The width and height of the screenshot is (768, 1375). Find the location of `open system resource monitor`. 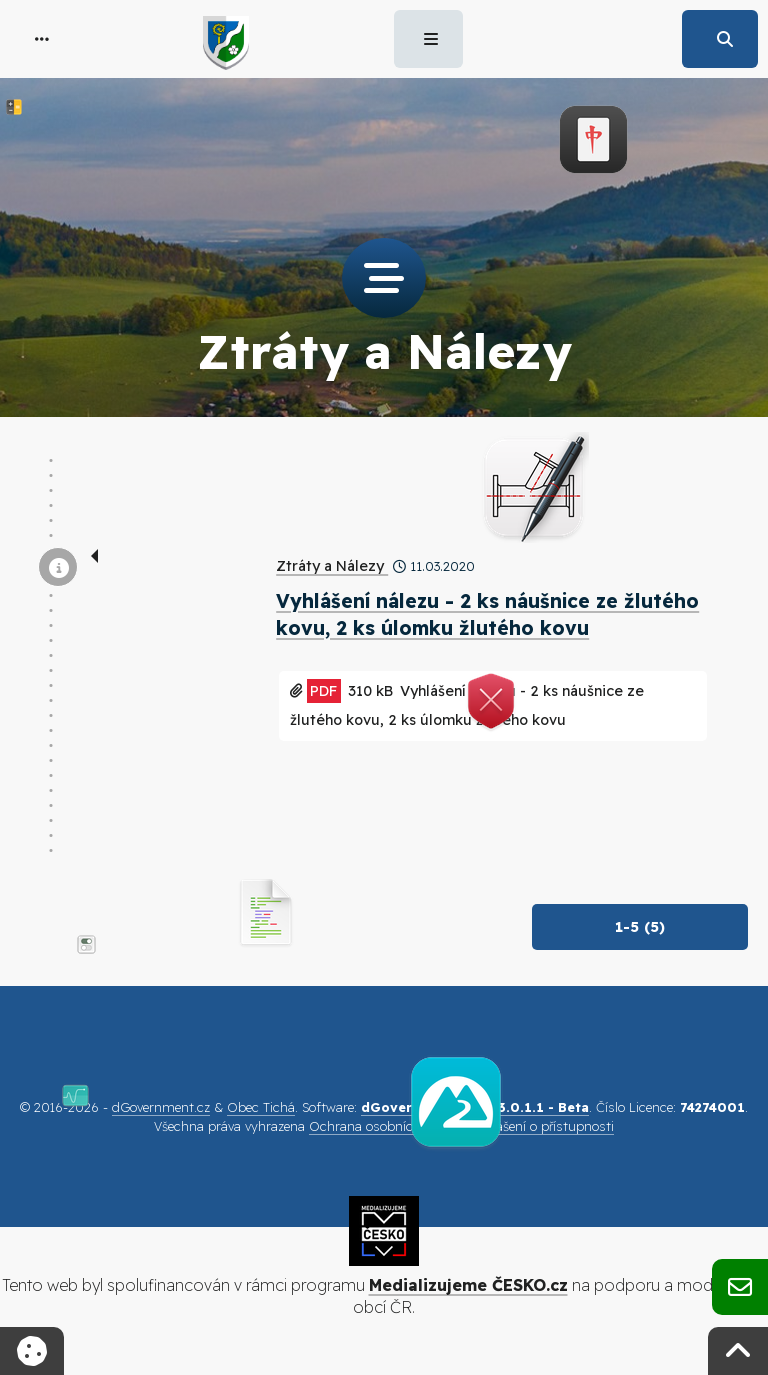

open system resource monitor is located at coordinates (75, 1095).